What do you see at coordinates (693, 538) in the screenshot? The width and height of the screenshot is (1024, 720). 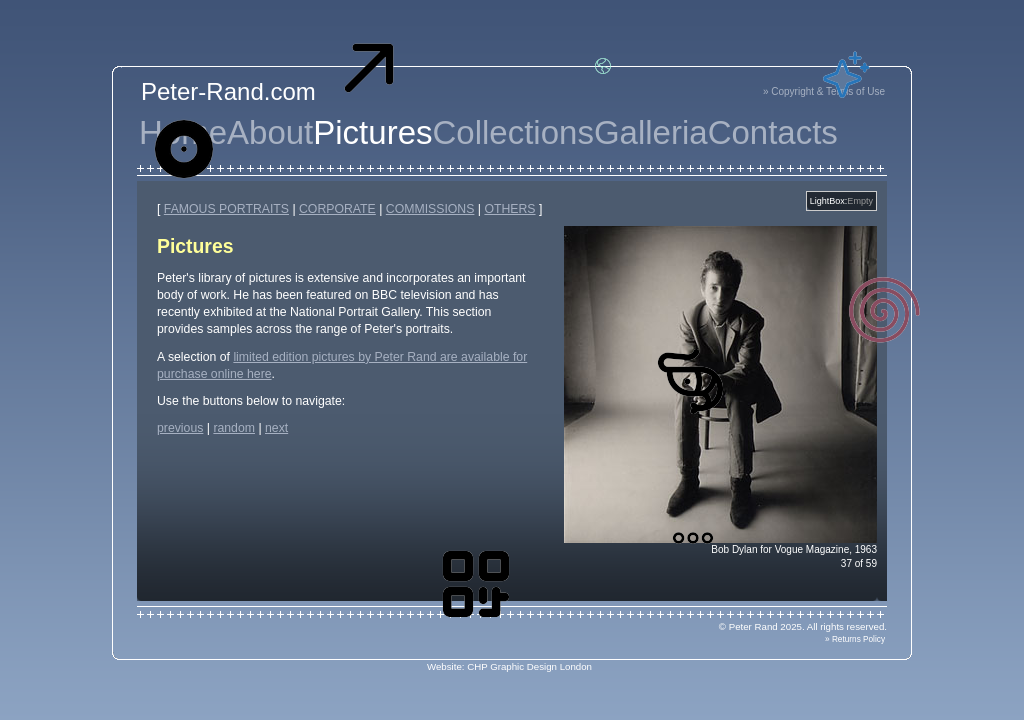 I see `open more options menu` at bounding box center [693, 538].